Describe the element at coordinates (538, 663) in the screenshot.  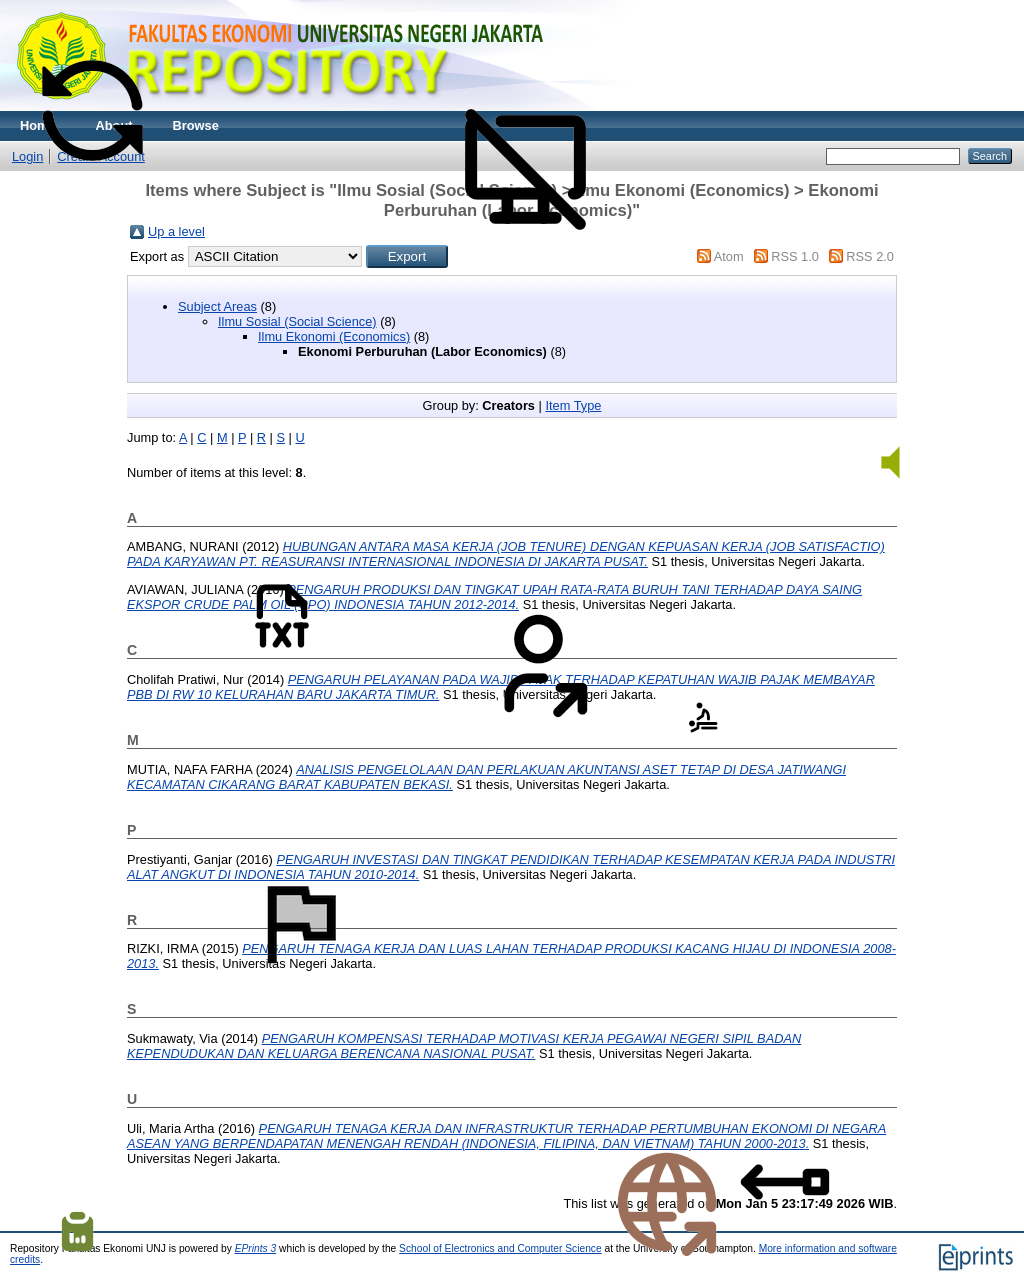
I see `share a user profile` at that location.